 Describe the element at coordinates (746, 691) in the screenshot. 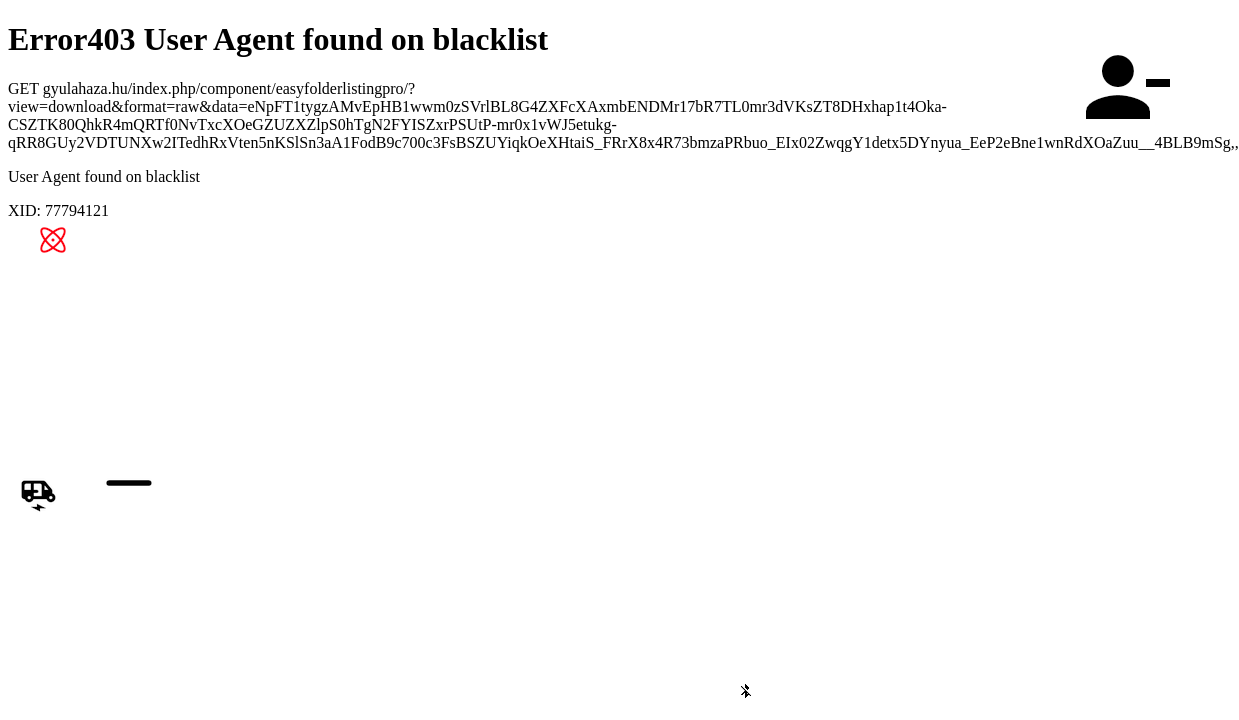

I see `bluetooth is currently disabled` at that location.